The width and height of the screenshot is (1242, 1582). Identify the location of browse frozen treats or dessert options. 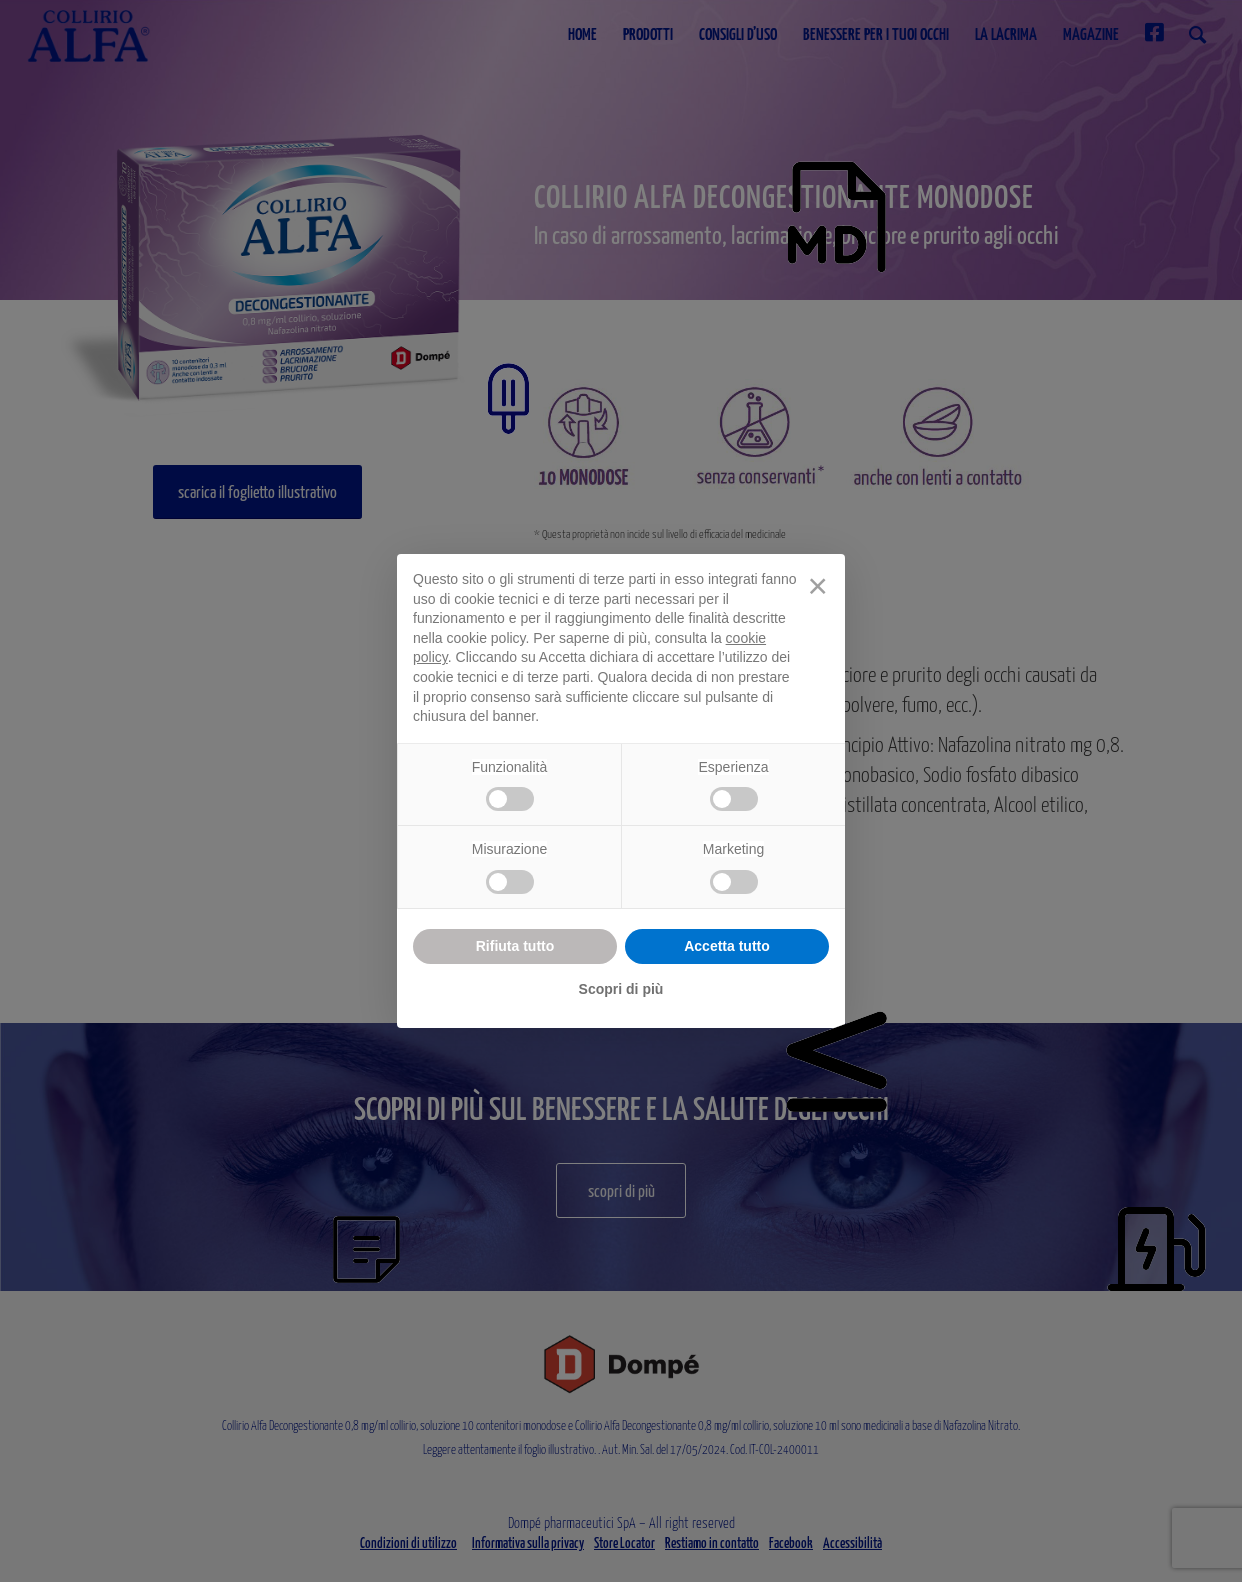
(508, 397).